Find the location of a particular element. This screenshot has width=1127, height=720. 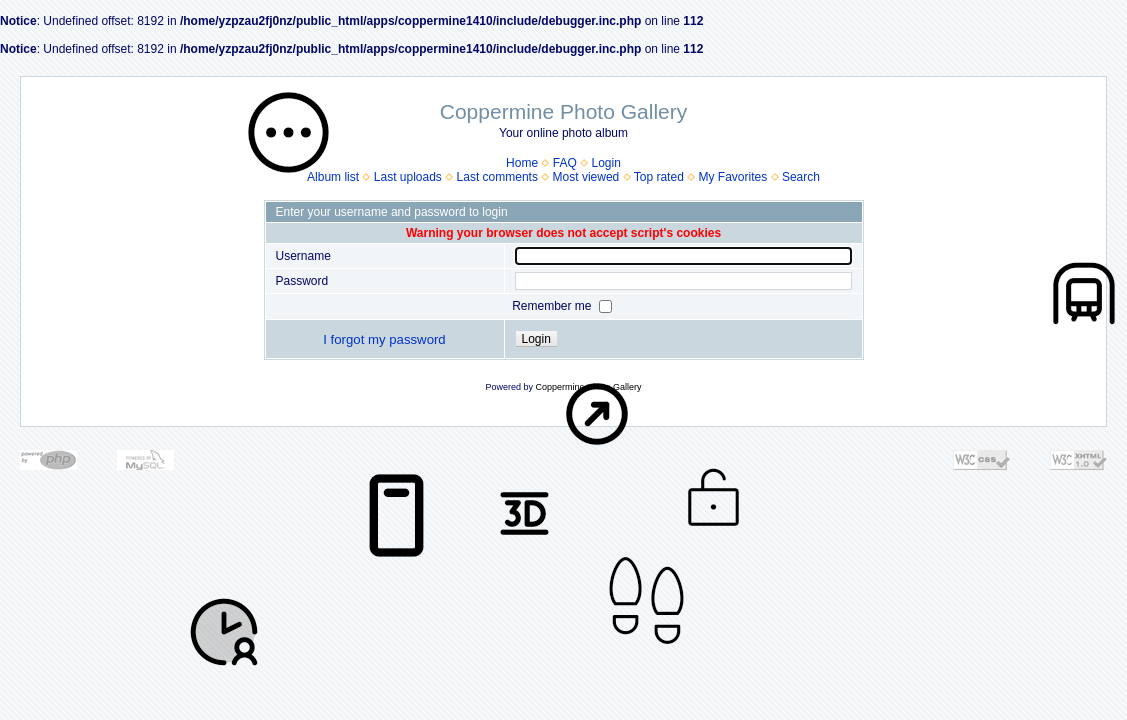

switch to 3D view mode is located at coordinates (524, 513).